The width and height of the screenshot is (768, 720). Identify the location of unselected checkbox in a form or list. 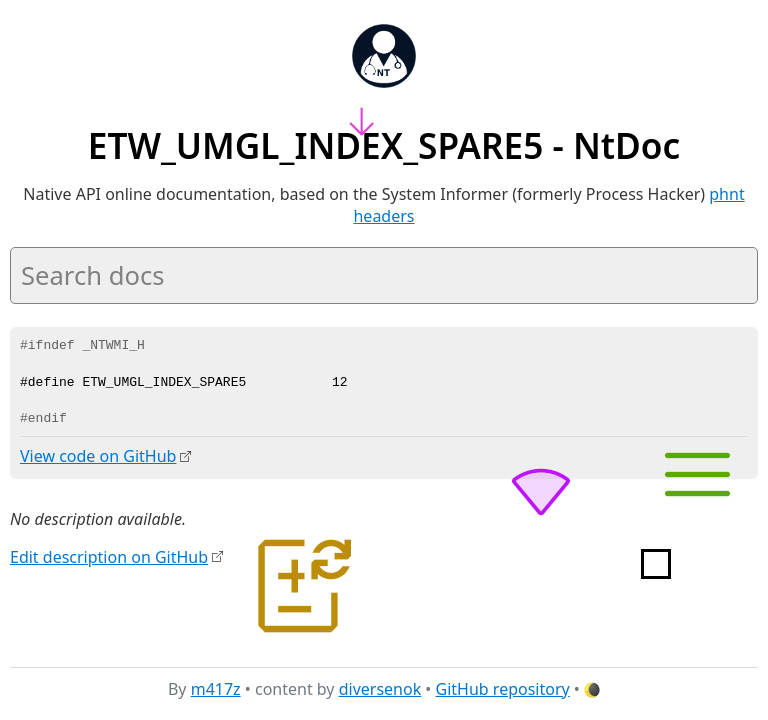
(656, 564).